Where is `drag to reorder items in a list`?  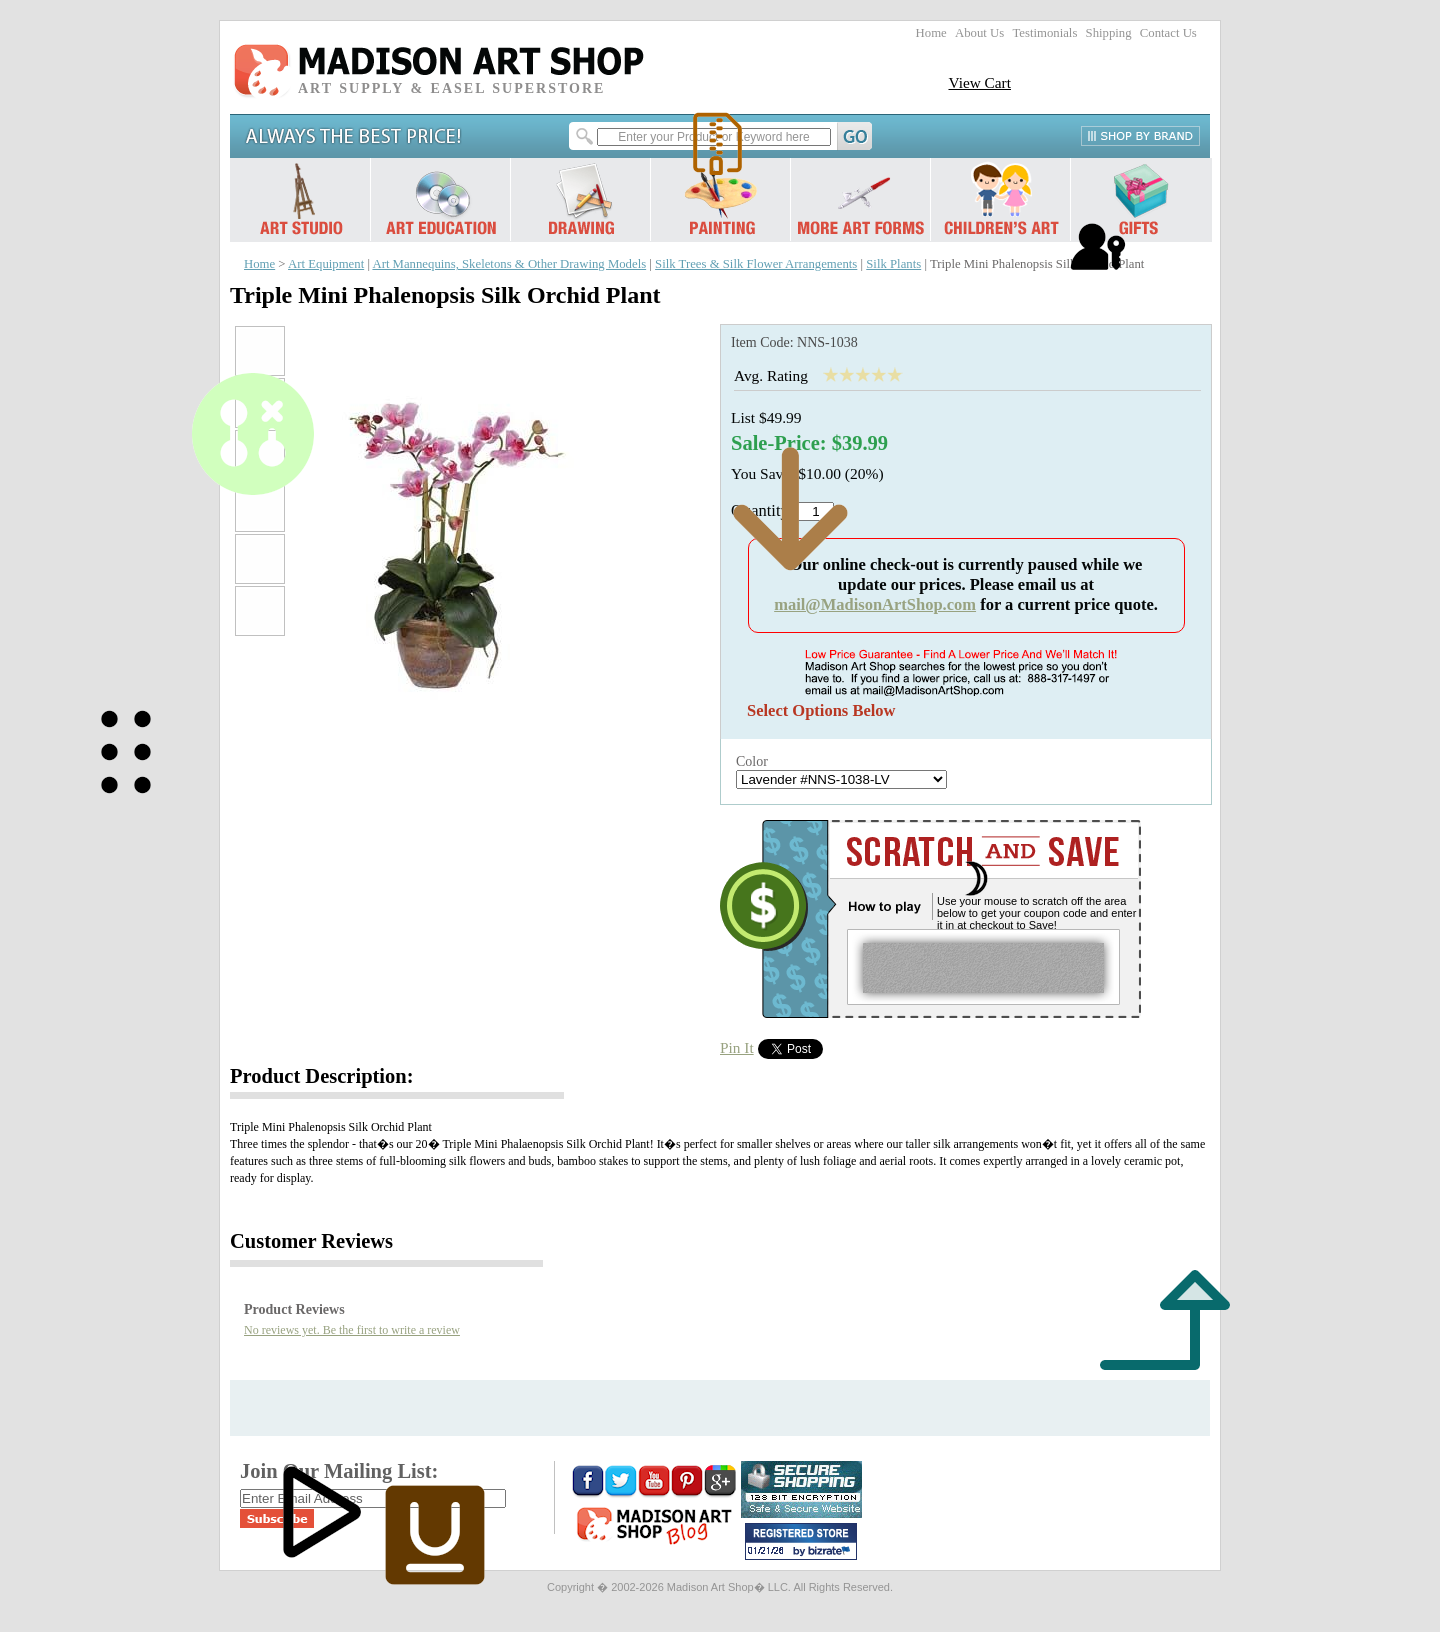
drag to reorder items in a list is located at coordinates (126, 752).